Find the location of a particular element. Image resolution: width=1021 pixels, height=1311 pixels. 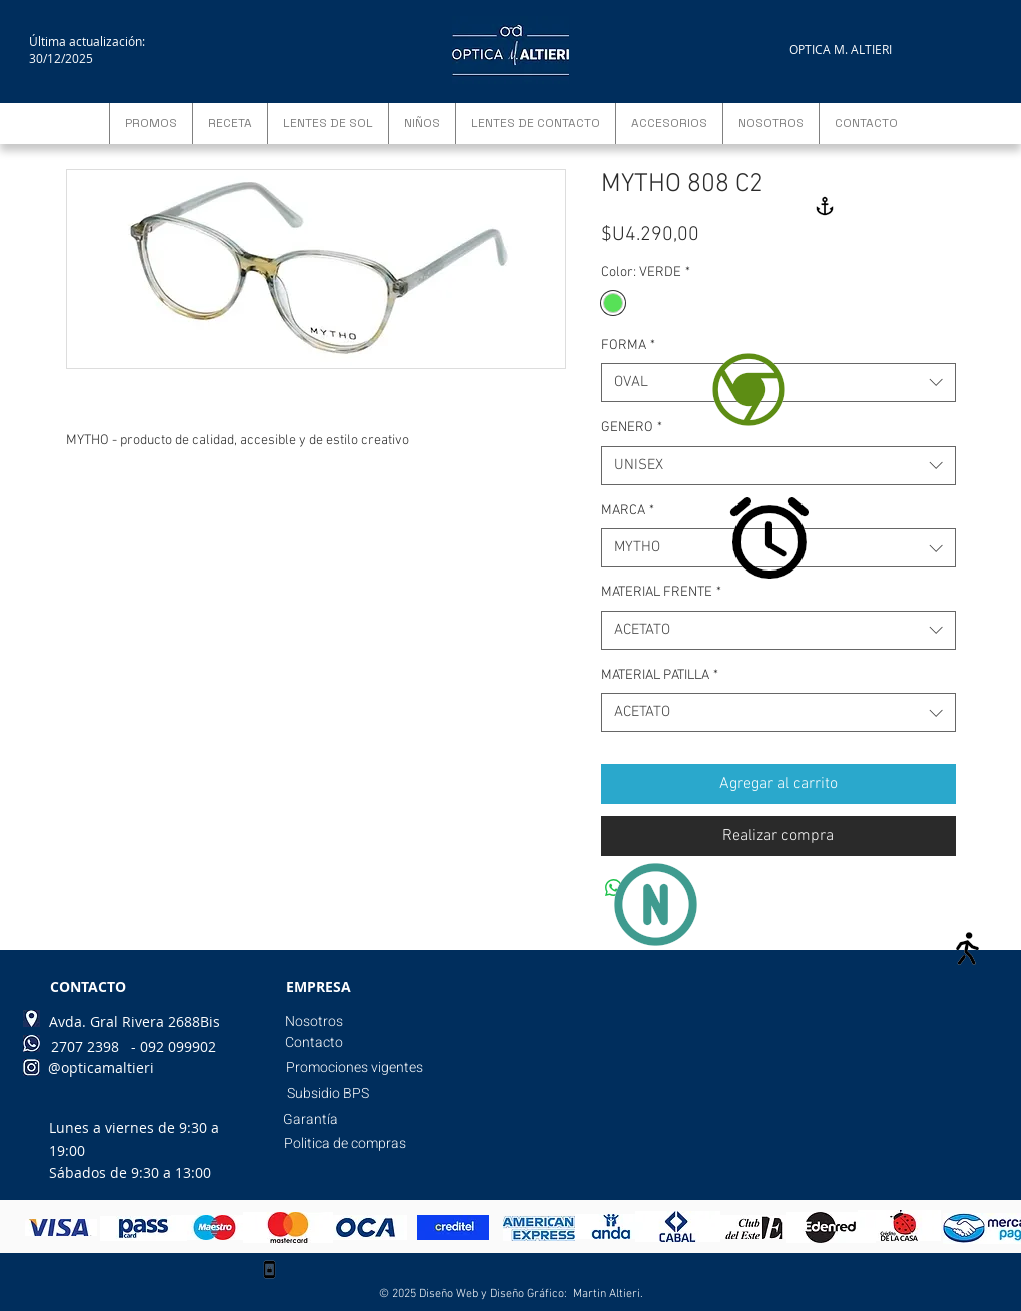

access your alarms is located at coordinates (769, 537).